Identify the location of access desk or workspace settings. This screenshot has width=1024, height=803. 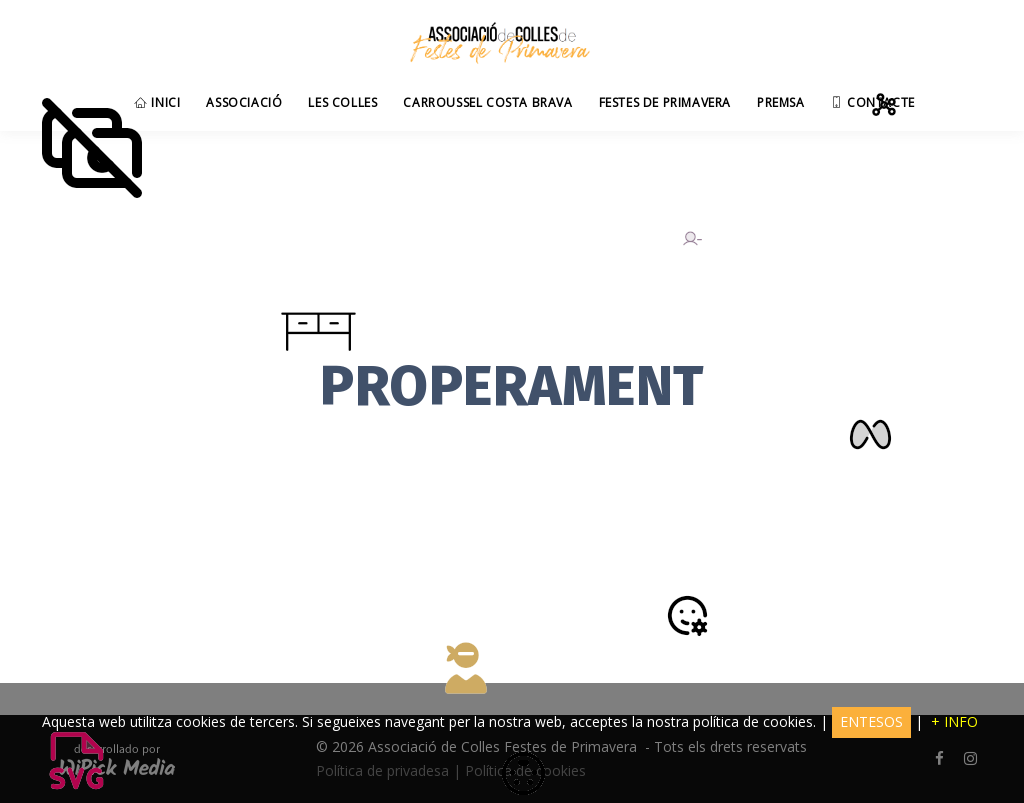
(318, 330).